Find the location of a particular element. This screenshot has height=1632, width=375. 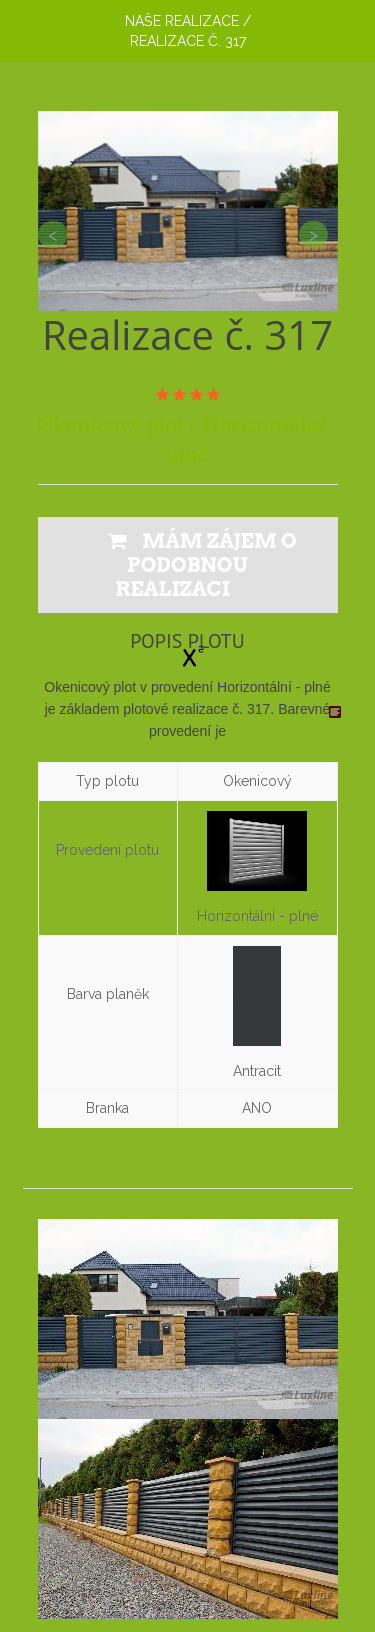

format selected text as superscript is located at coordinates (189, 656).